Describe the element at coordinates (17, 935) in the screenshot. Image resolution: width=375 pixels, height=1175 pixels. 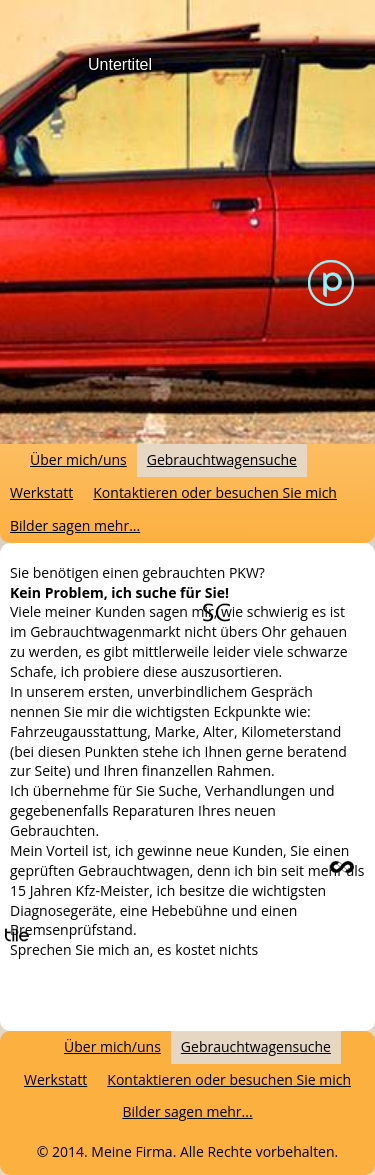
I see `open the Tile app to locate your items` at that location.